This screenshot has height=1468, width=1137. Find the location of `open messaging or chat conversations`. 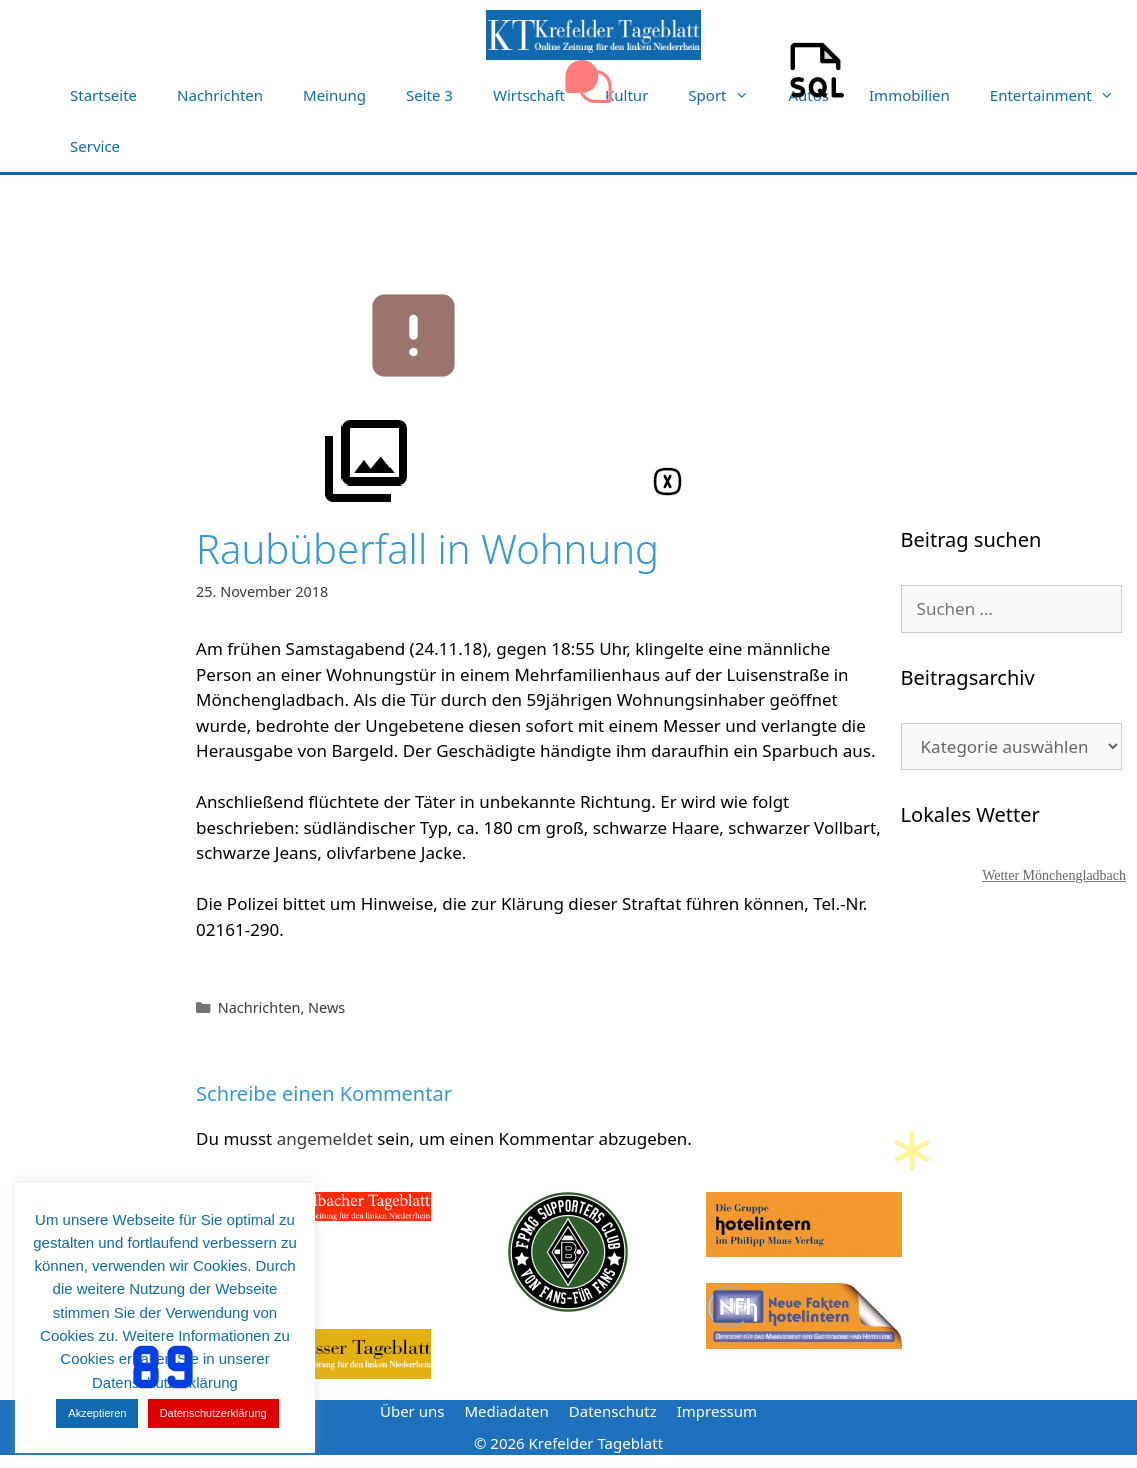

open messaging or chat conversations is located at coordinates (588, 81).